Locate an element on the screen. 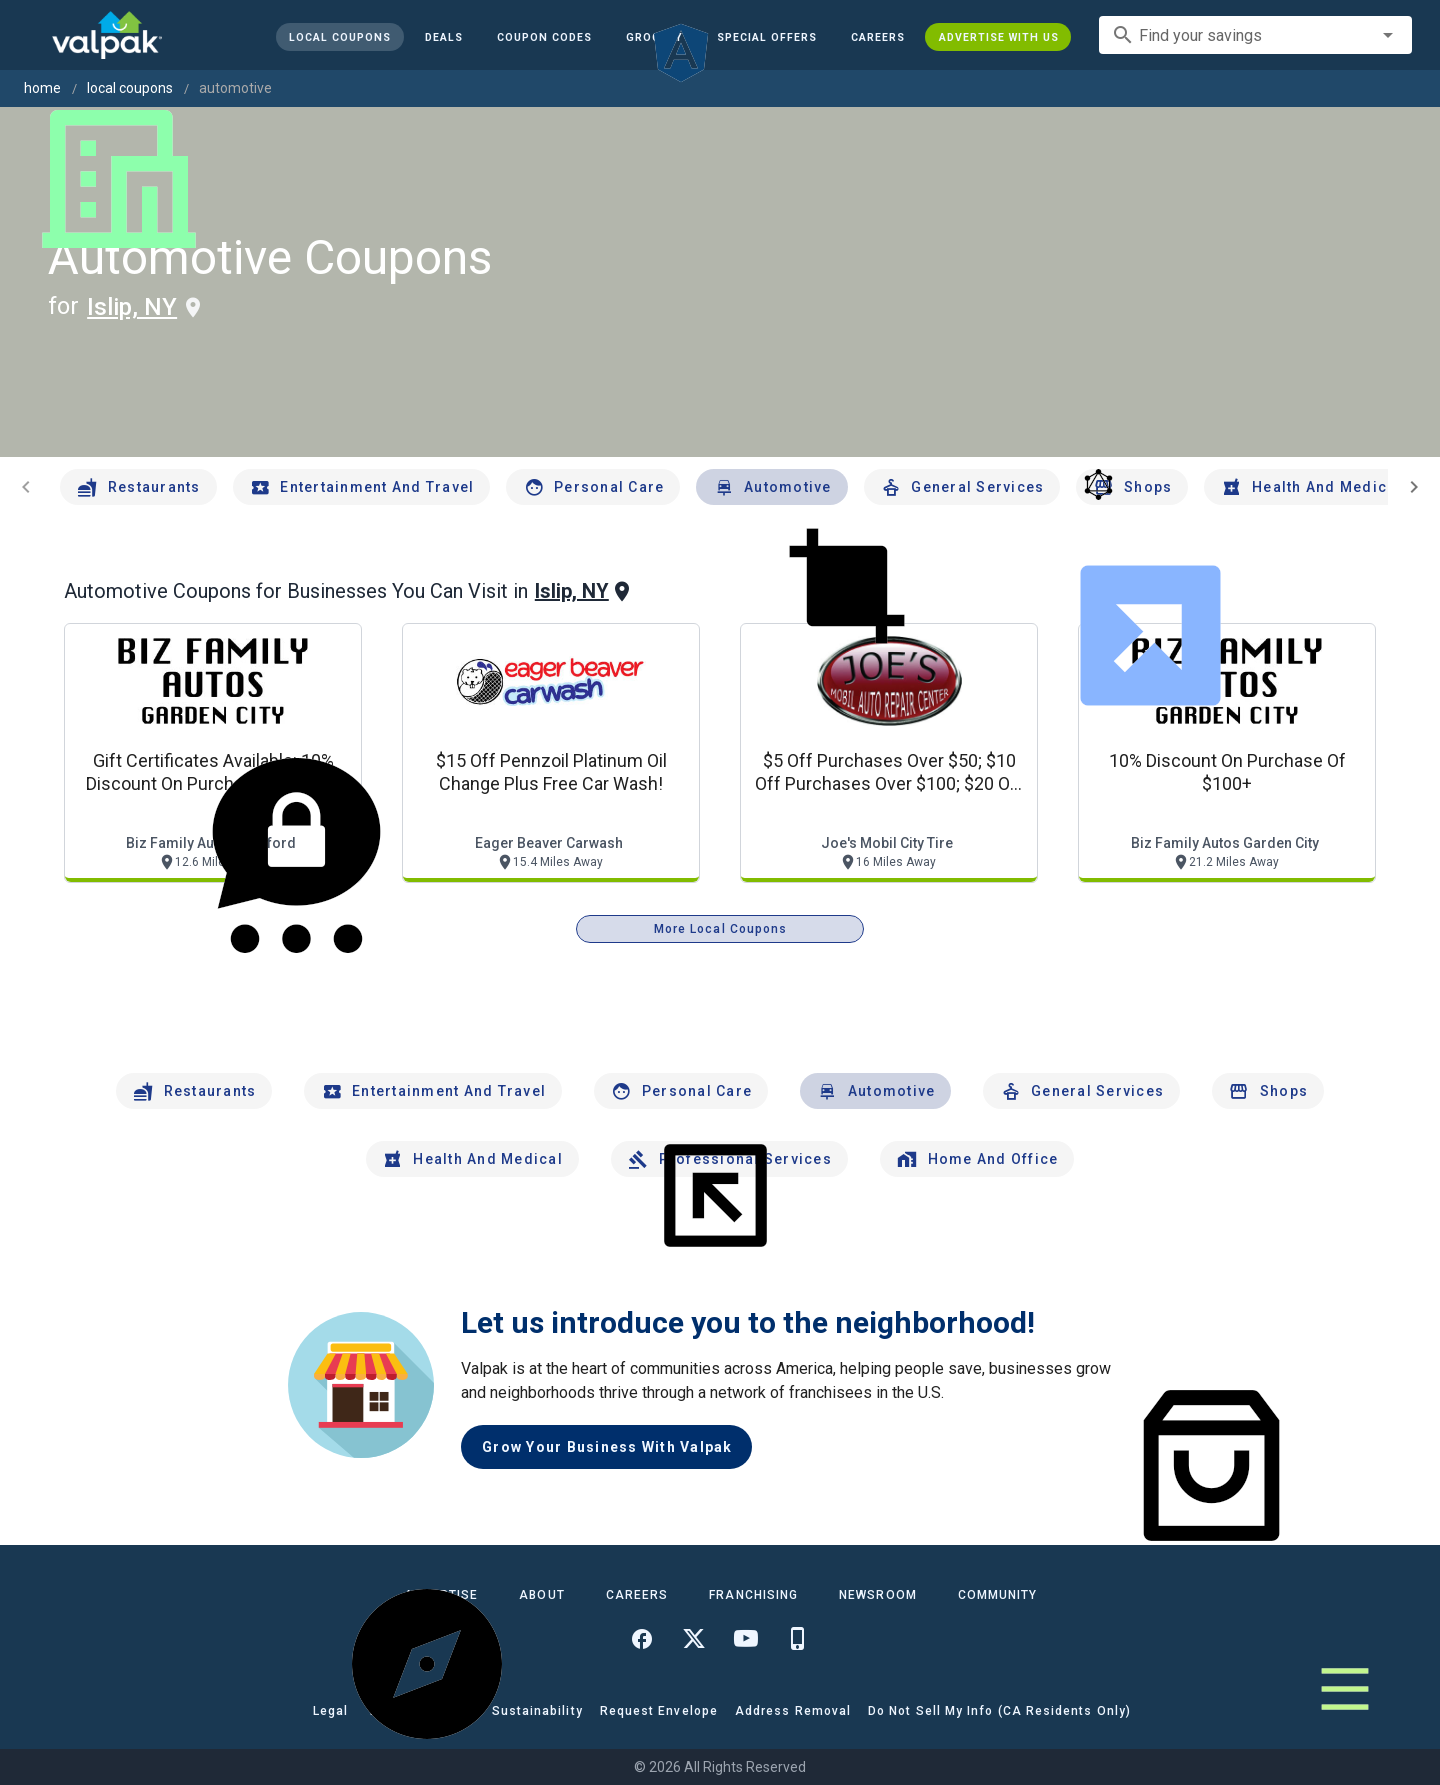 The width and height of the screenshot is (1440, 1785). AngularJS framework logo is located at coordinates (681, 53).